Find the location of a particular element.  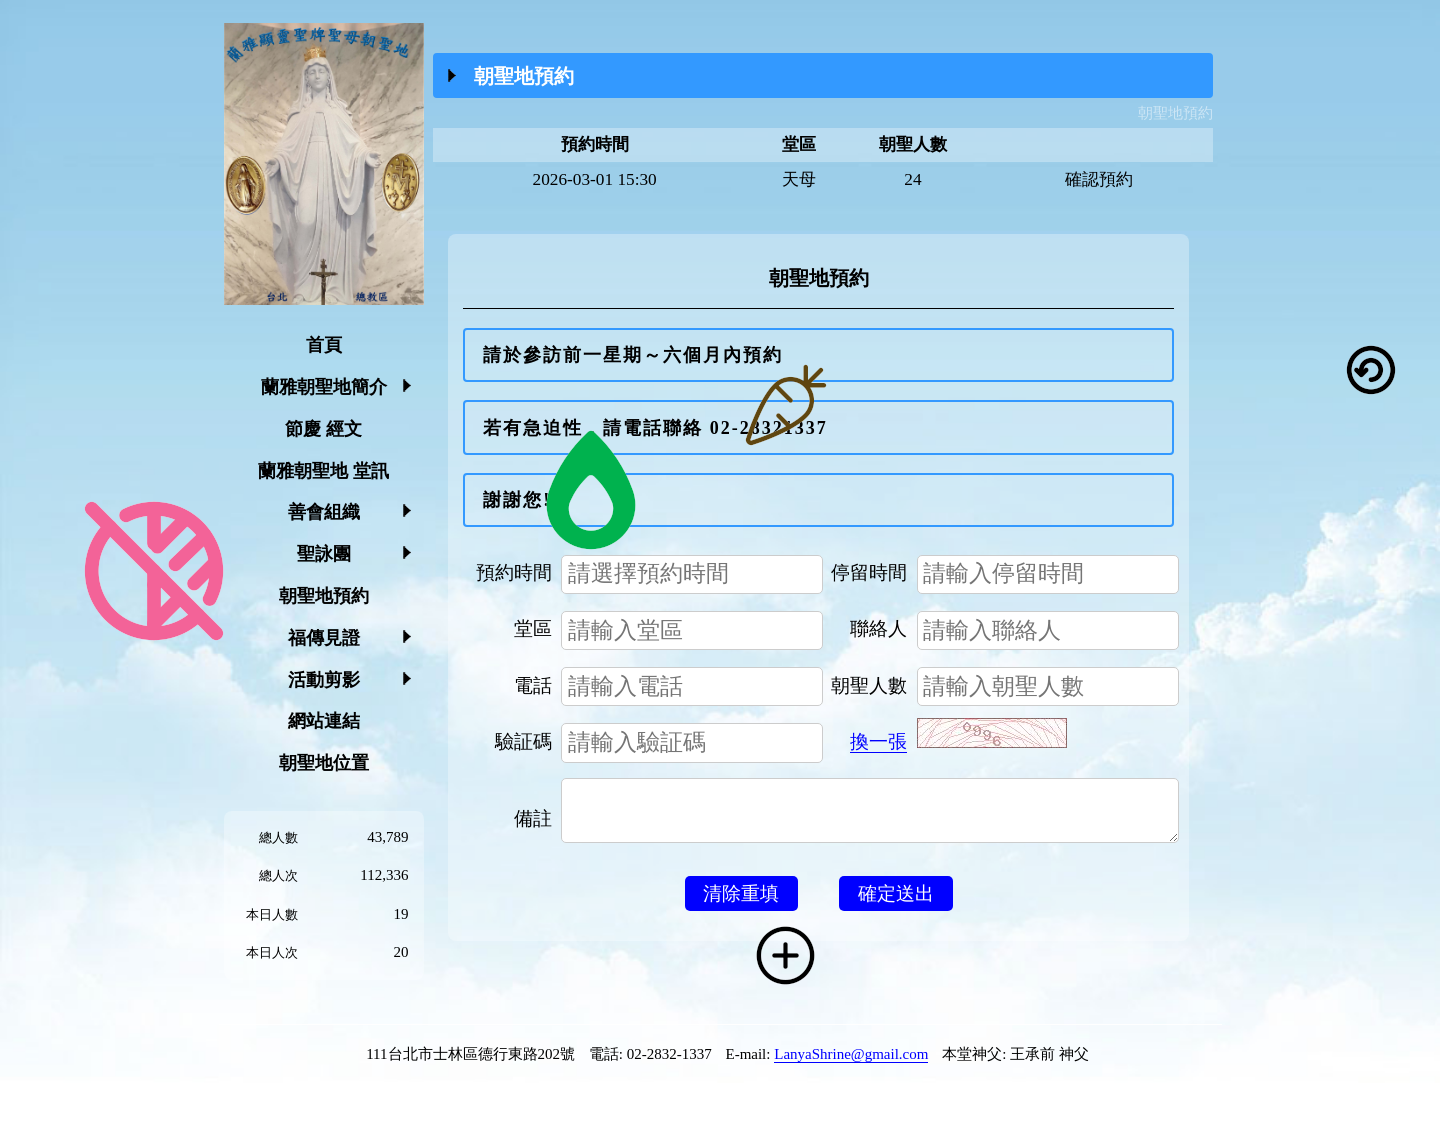

indicates flammable or combustible content is located at coordinates (591, 490).